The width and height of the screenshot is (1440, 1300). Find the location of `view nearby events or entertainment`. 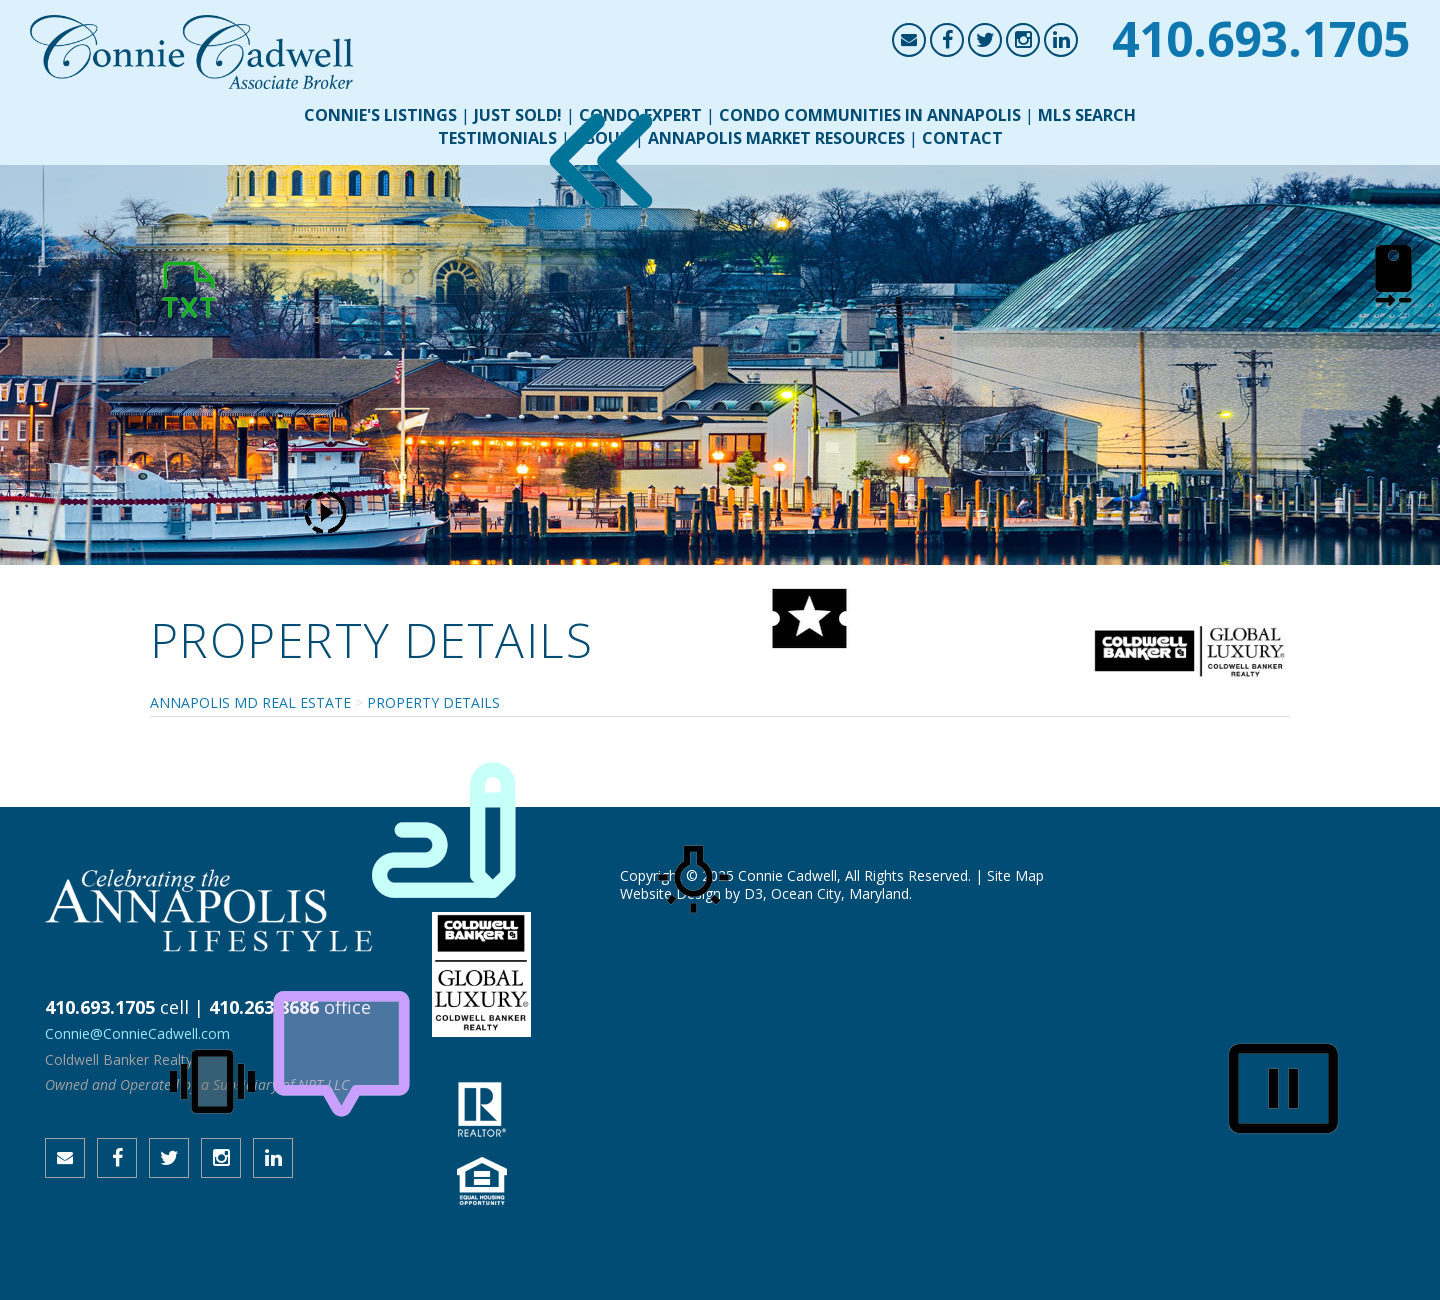

view nearby events or entertainment is located at coordinates (809, 618).